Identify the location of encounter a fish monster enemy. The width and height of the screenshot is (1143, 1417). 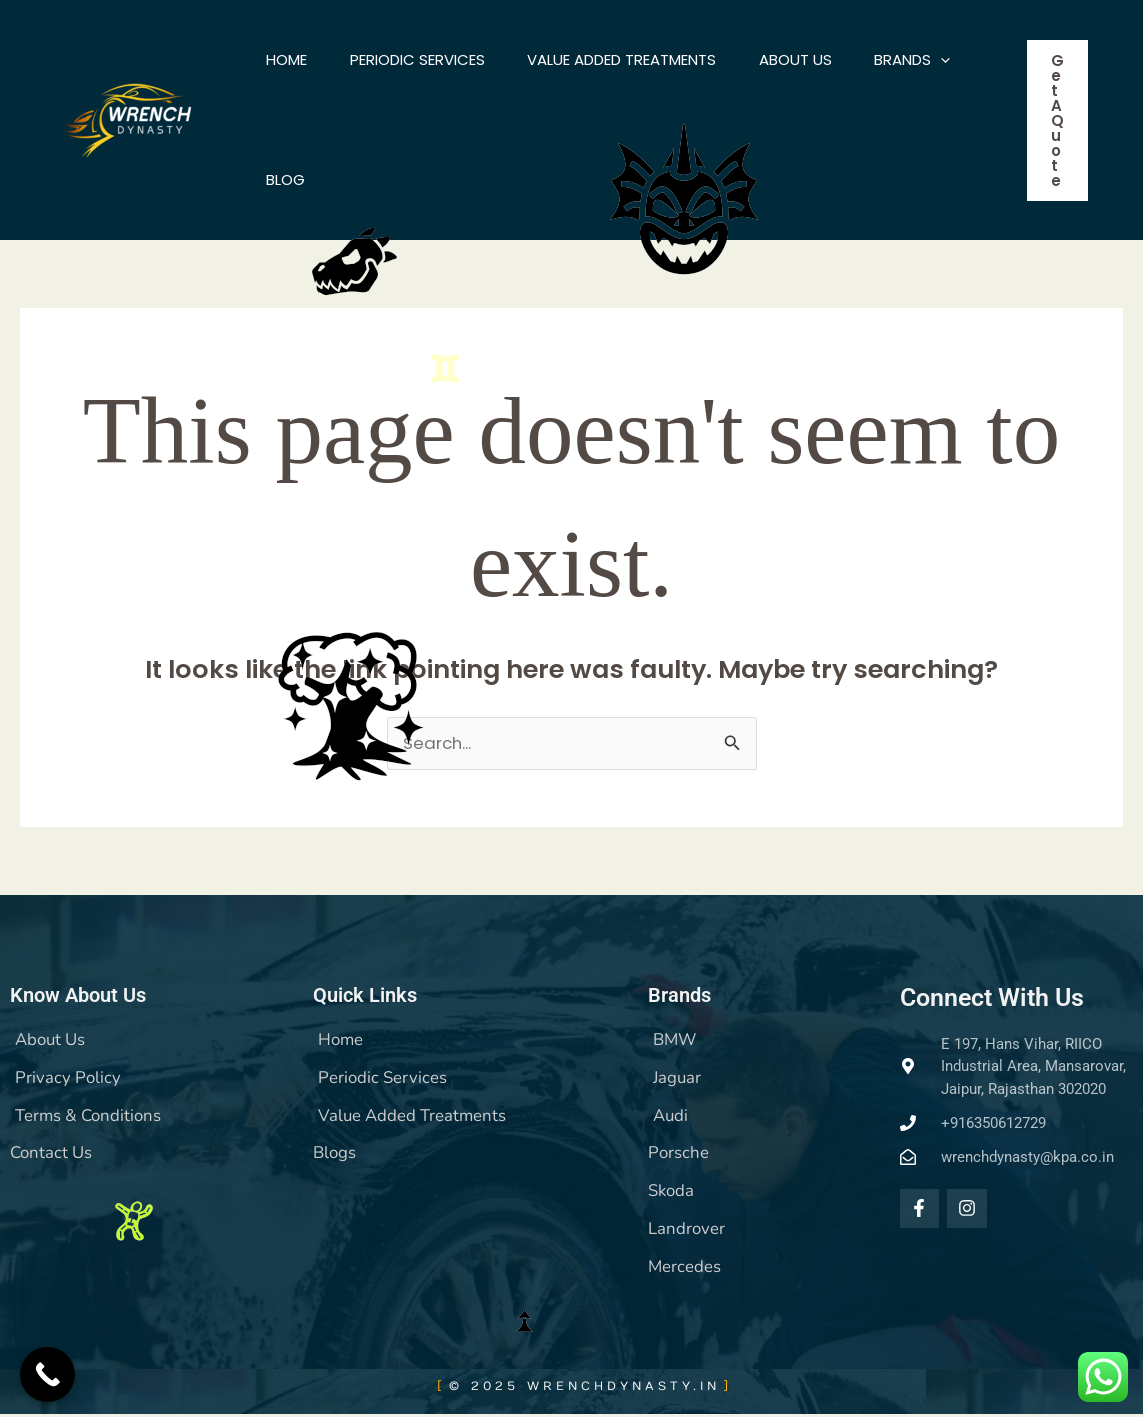
(684, 199).